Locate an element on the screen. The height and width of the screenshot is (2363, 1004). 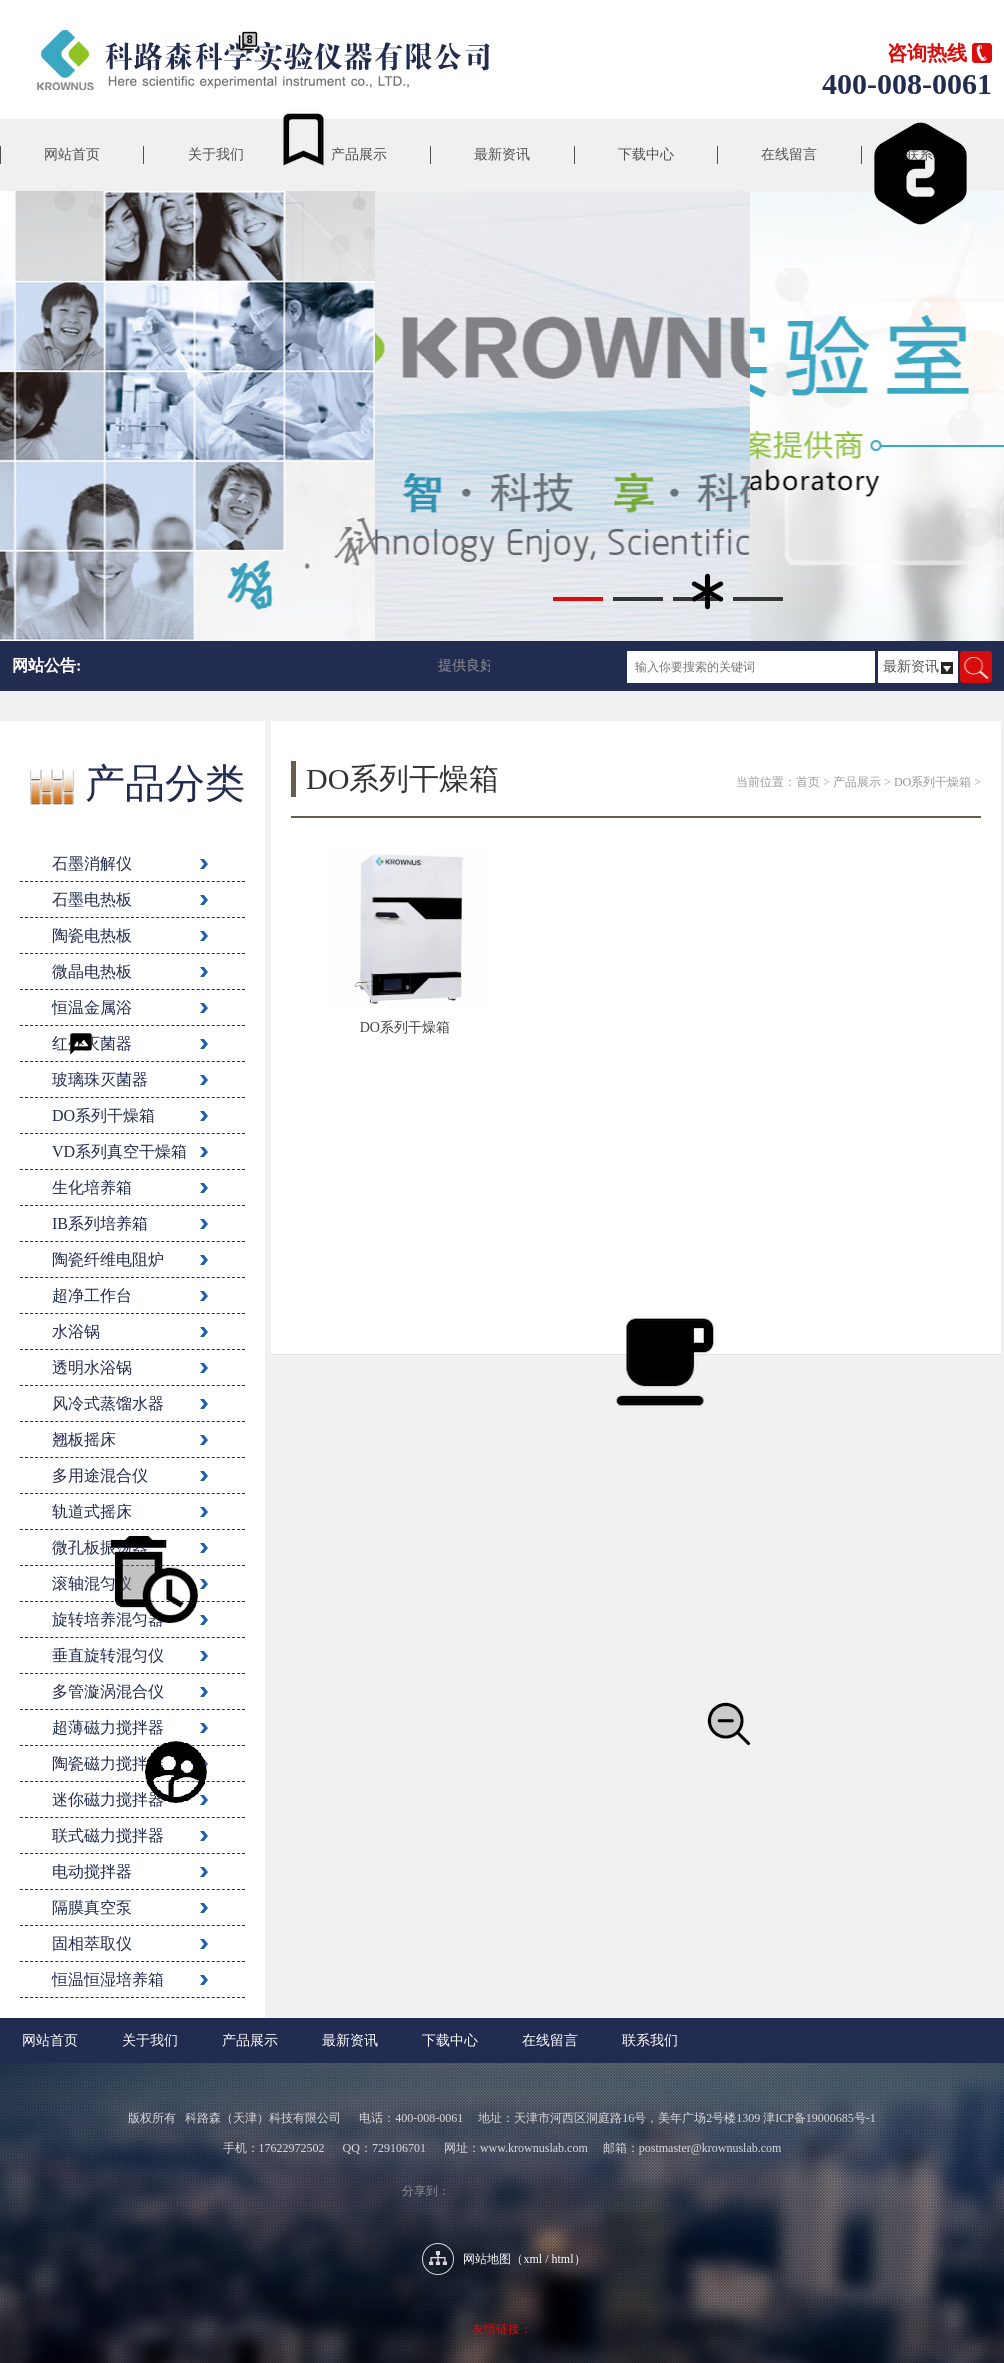
view supervised or child accounts is located at coordinates (176, 1772).